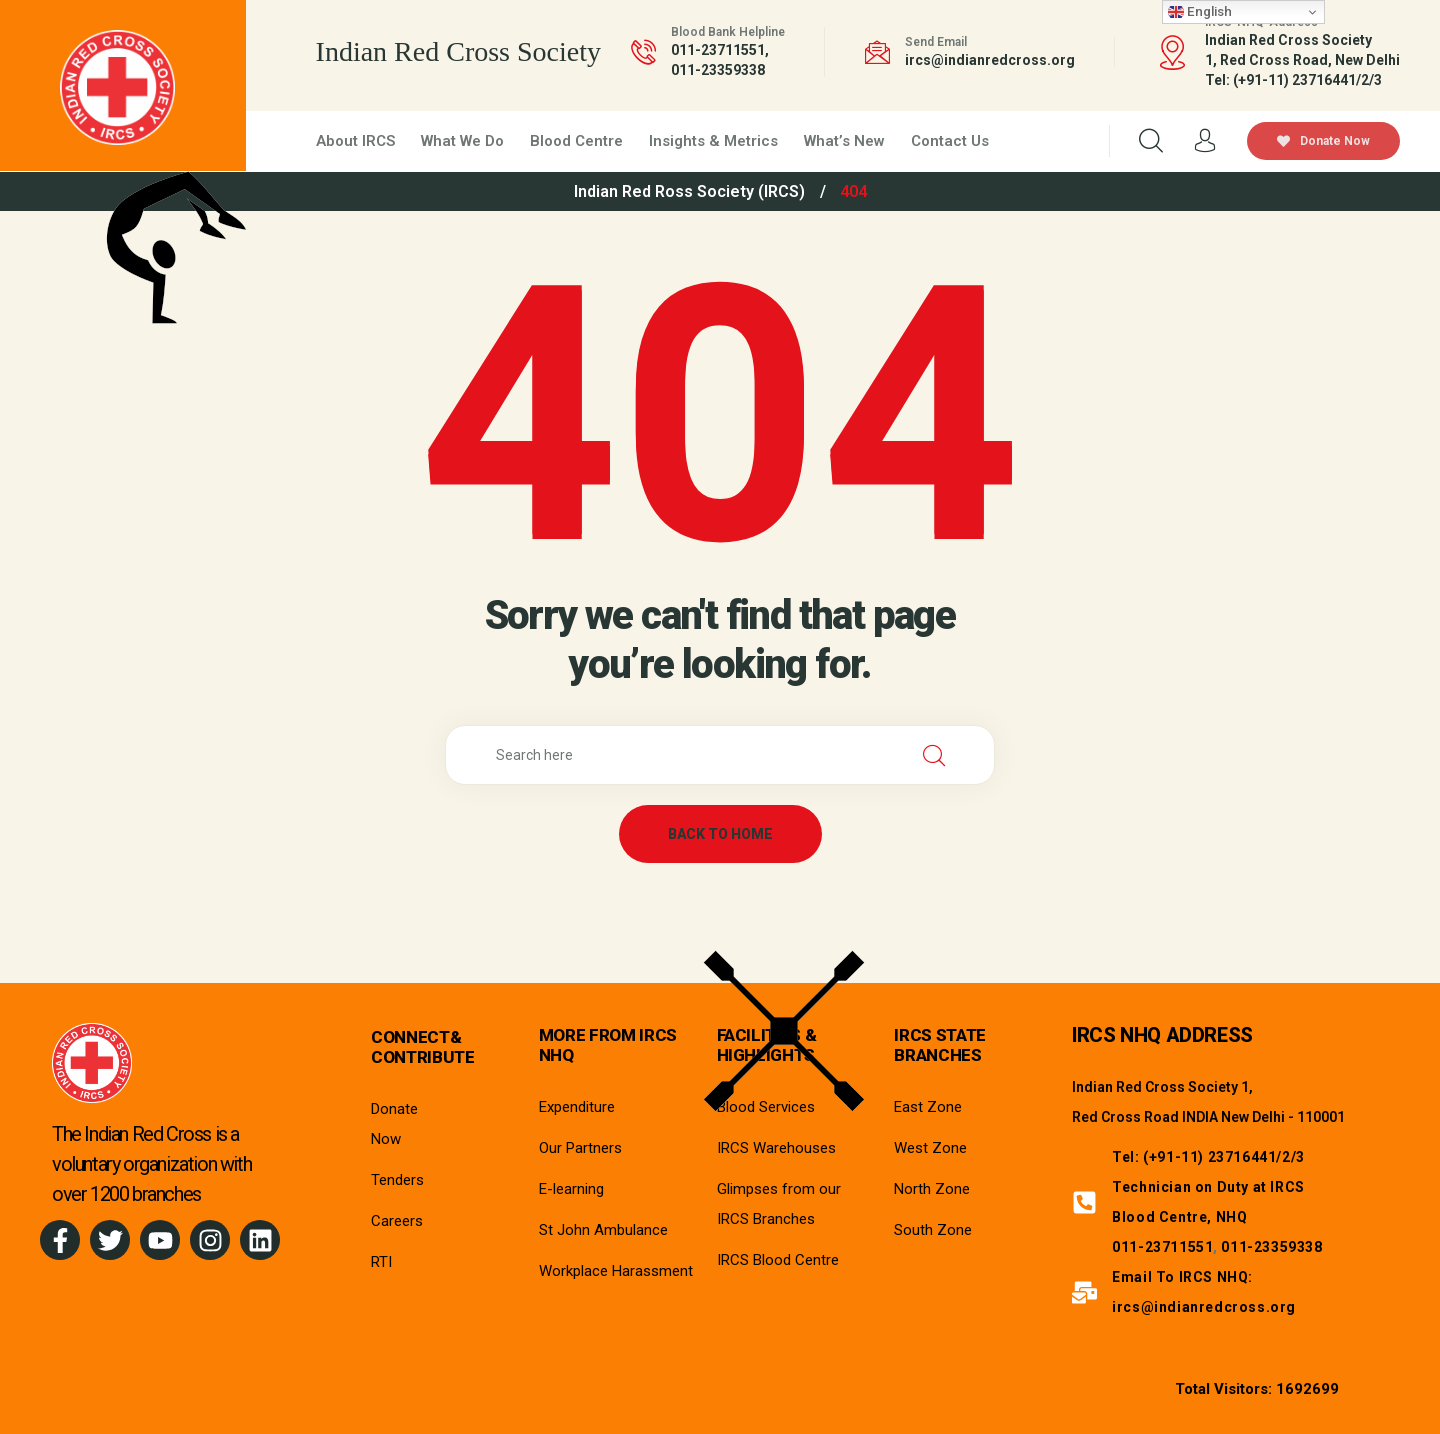 This screenshot has width=1440, height=1434. Describe the element at coordinates (784, 1031) in the screenshot. I see `access vehicle maintenance tools` at that location.